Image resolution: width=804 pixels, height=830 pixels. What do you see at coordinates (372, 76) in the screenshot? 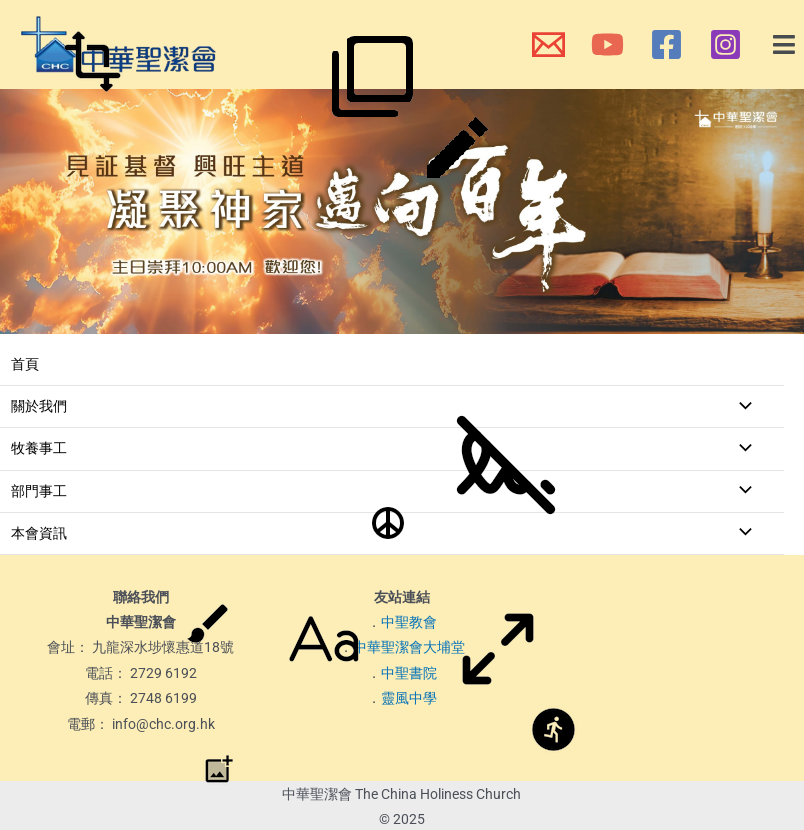
I see `view multiple layers or stacked items` at bounding box center [372, 76].